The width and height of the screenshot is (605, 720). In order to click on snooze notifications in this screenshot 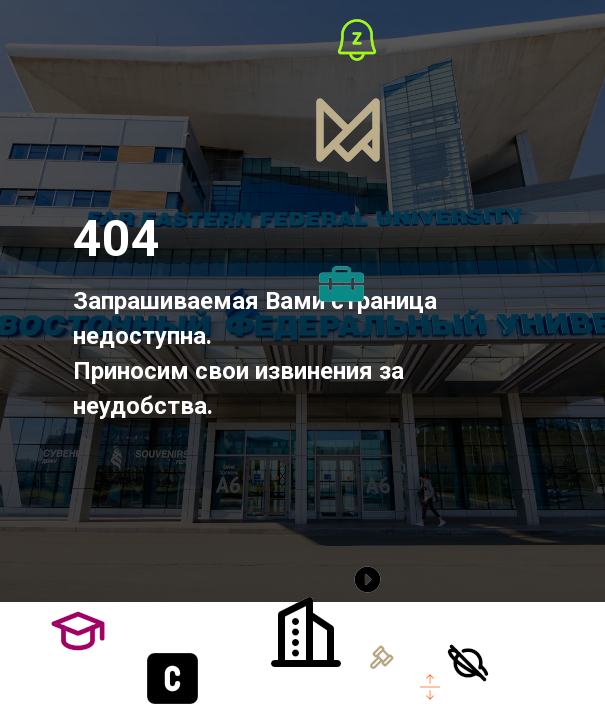, I will do `click(357, 40)`.